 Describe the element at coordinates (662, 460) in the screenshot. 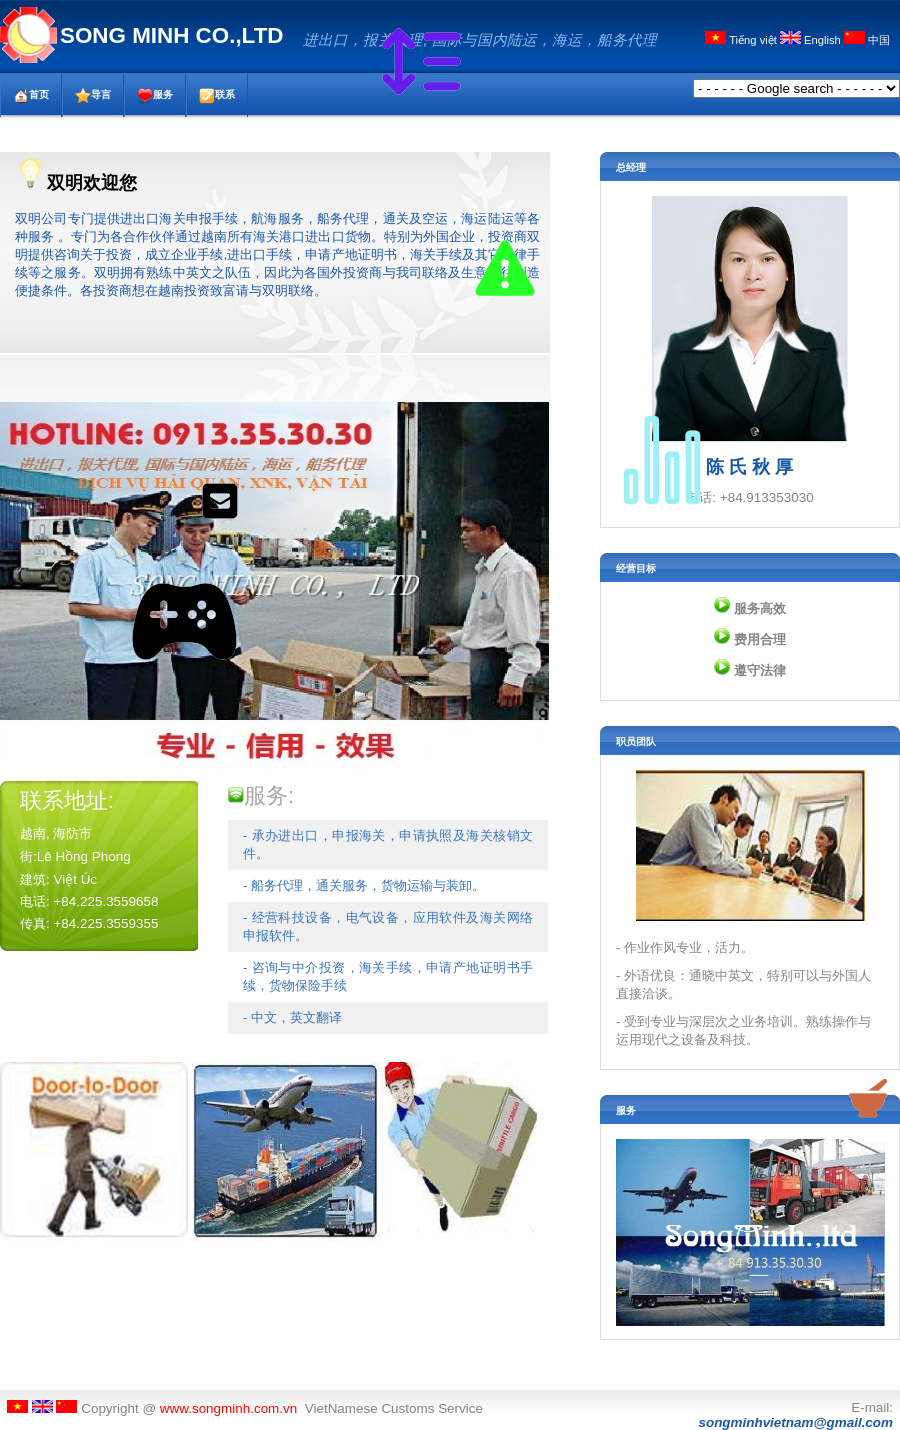

I see `view statistics and analytics` at that location.